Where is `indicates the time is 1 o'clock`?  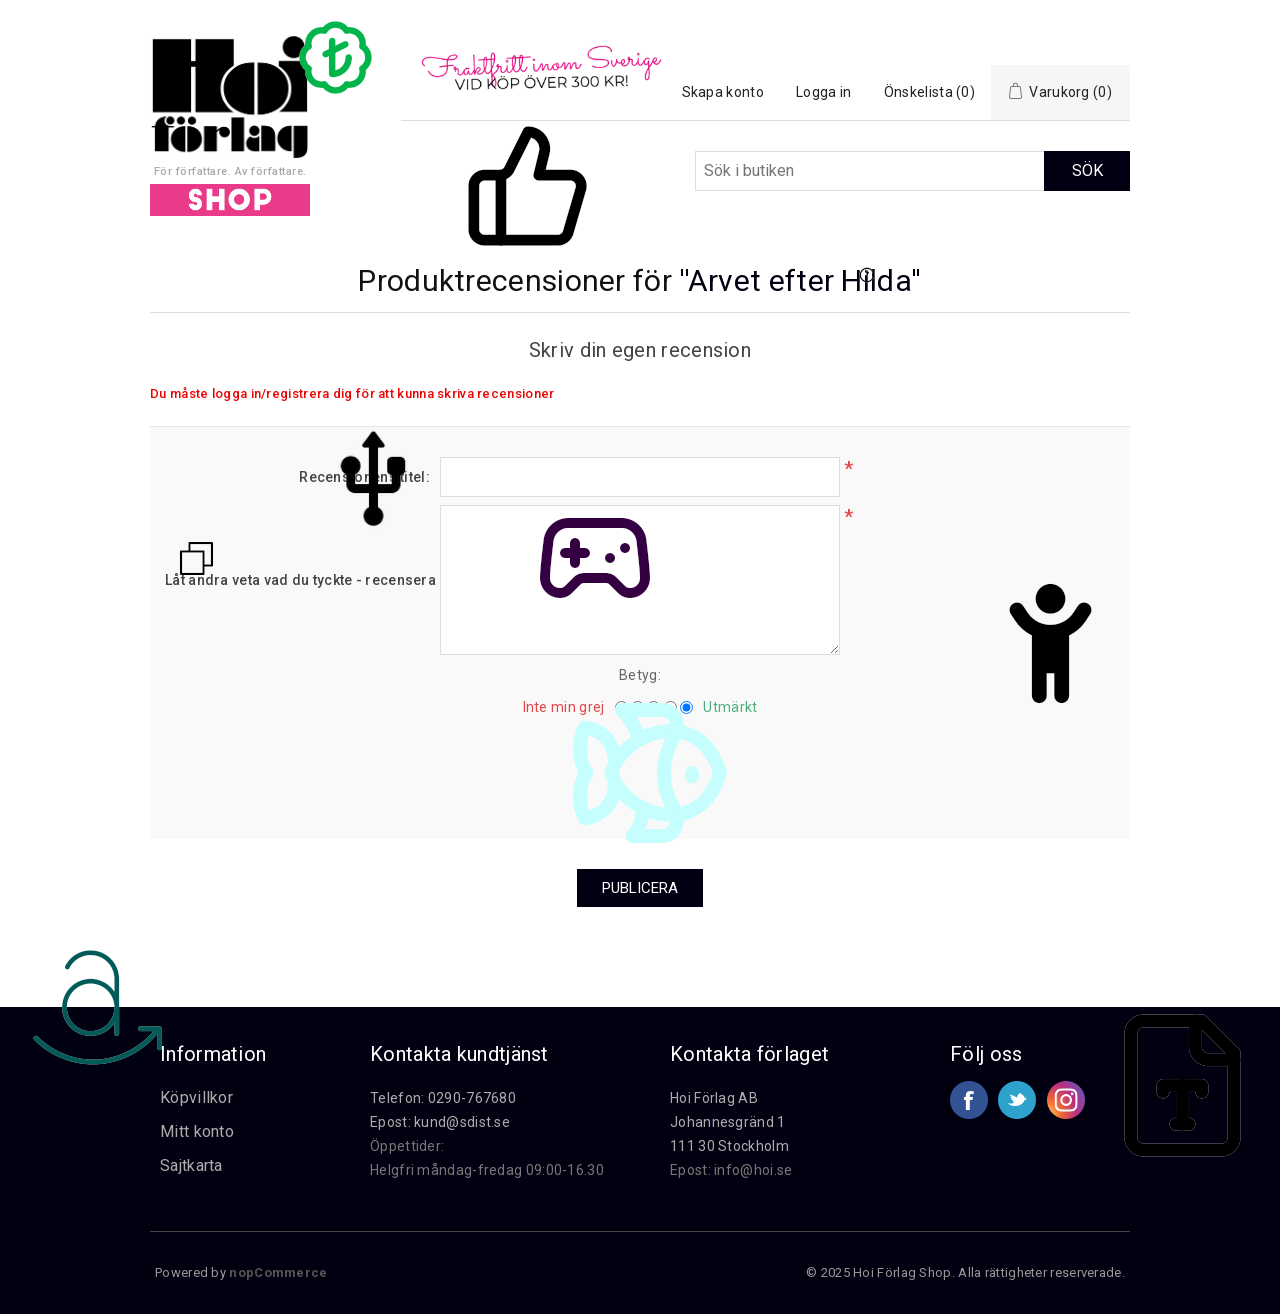 indicates the time is 1 o'clock is located at coordinates (867, 275).